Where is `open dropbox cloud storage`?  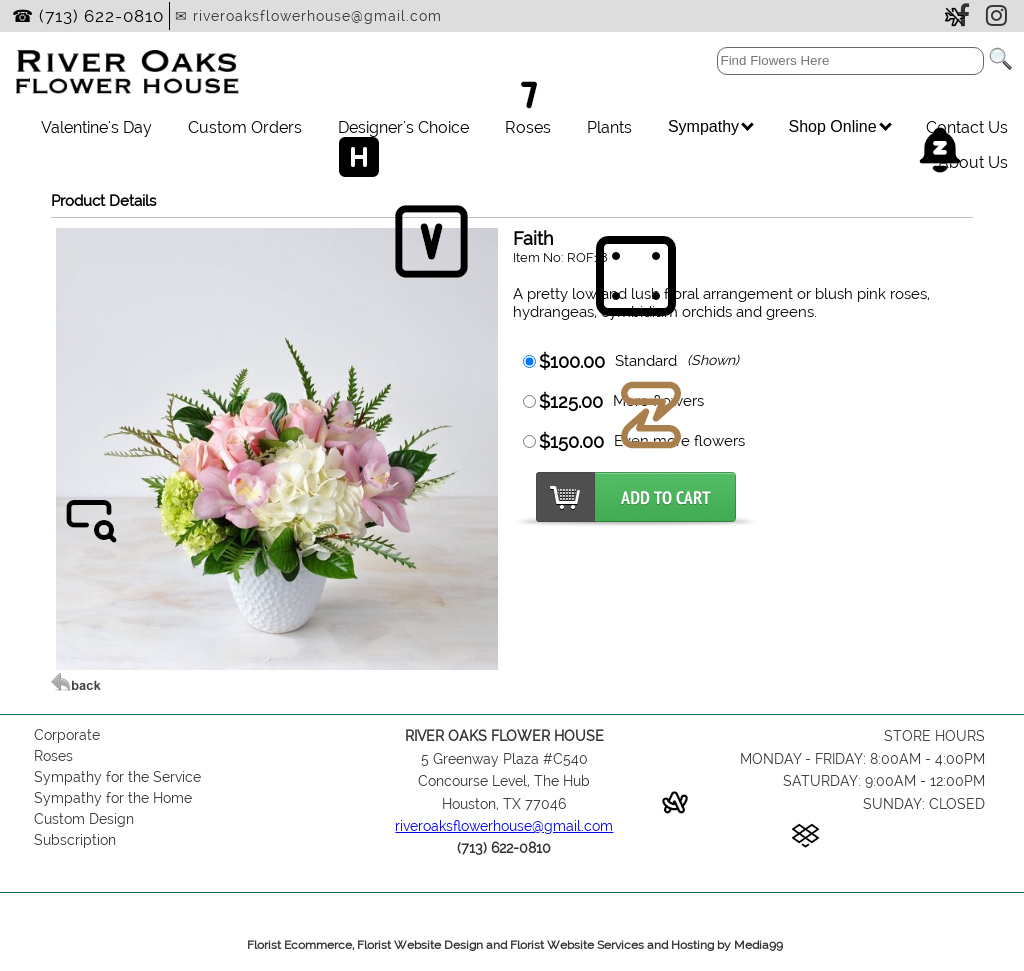
open dropbox cloud storage is located at coordinates (805, 834).